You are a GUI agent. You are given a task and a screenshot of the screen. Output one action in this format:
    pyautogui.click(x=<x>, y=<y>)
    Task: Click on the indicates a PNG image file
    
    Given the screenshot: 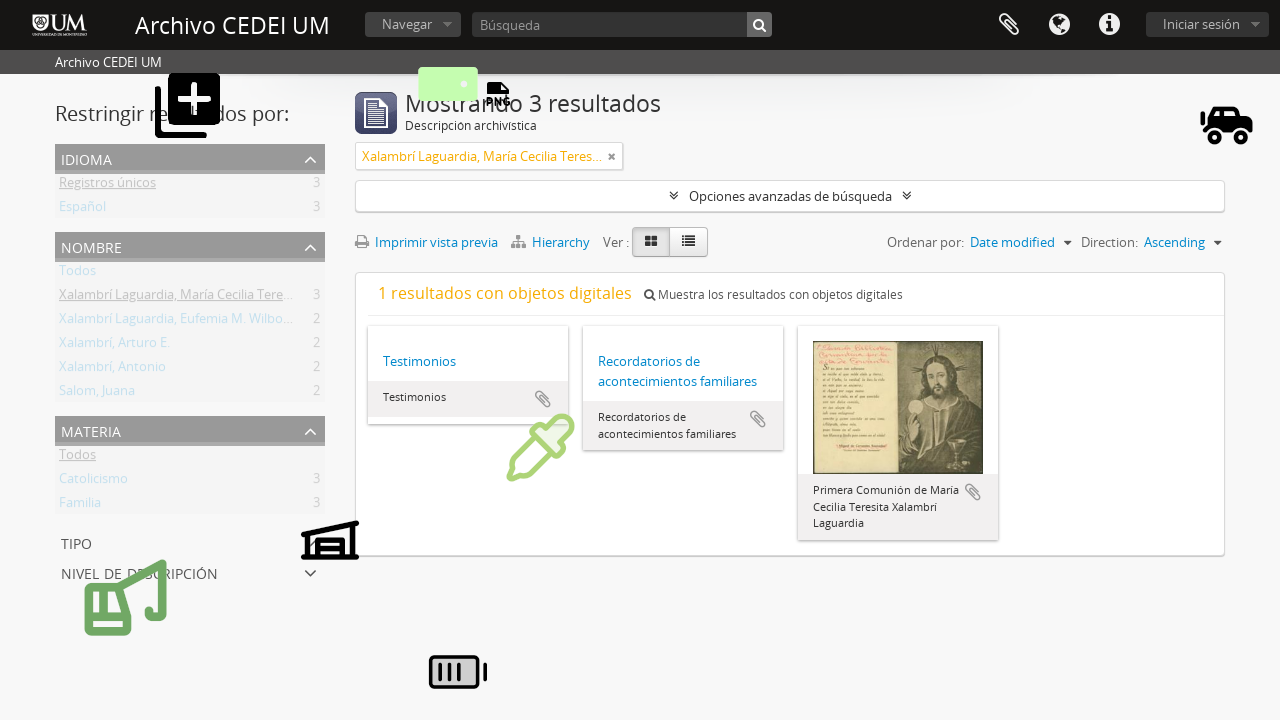 What is the action you would take?
    pyautogui.click(x=498, y=95)
    